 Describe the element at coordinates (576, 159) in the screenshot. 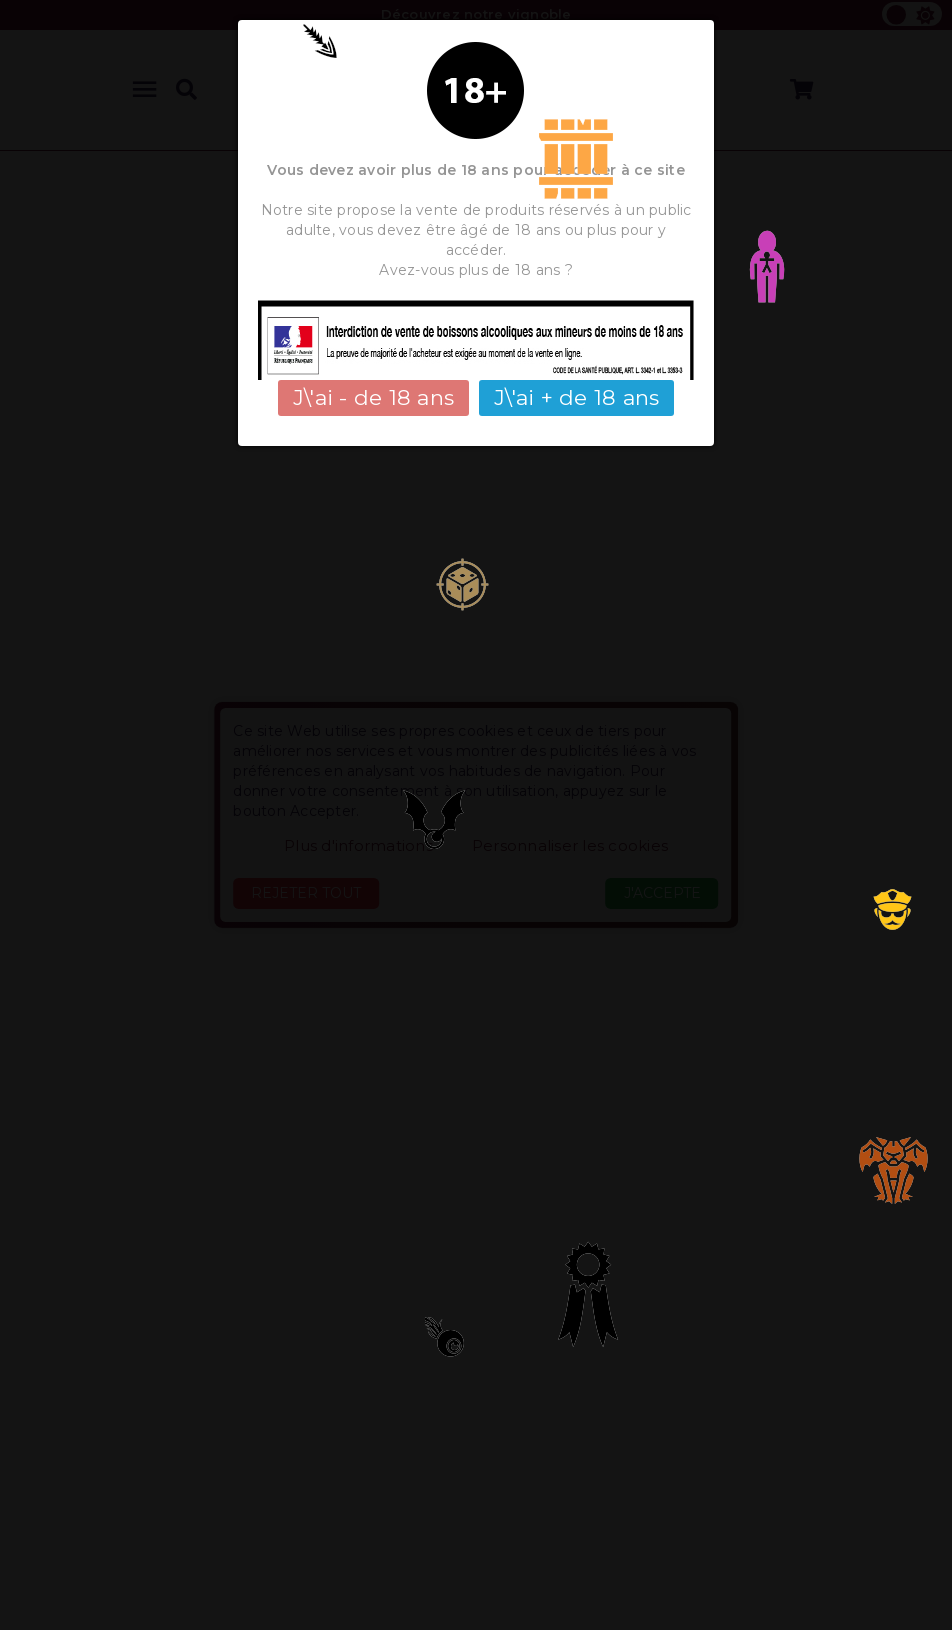

I see `wood or lumber resources in inventory` at that location.